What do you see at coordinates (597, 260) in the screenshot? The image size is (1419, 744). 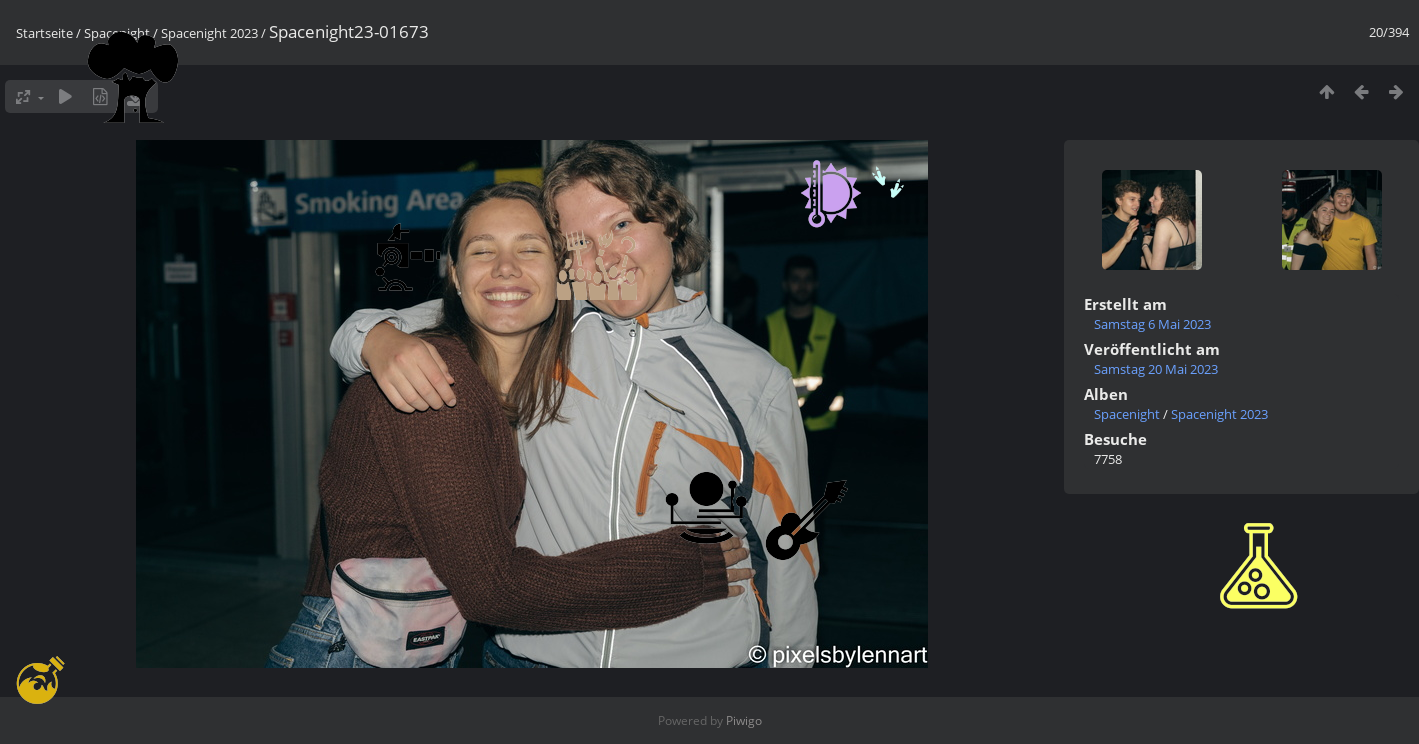 I see `indicates a rebellion or protest event in-game` at bounding box center [597, 260].